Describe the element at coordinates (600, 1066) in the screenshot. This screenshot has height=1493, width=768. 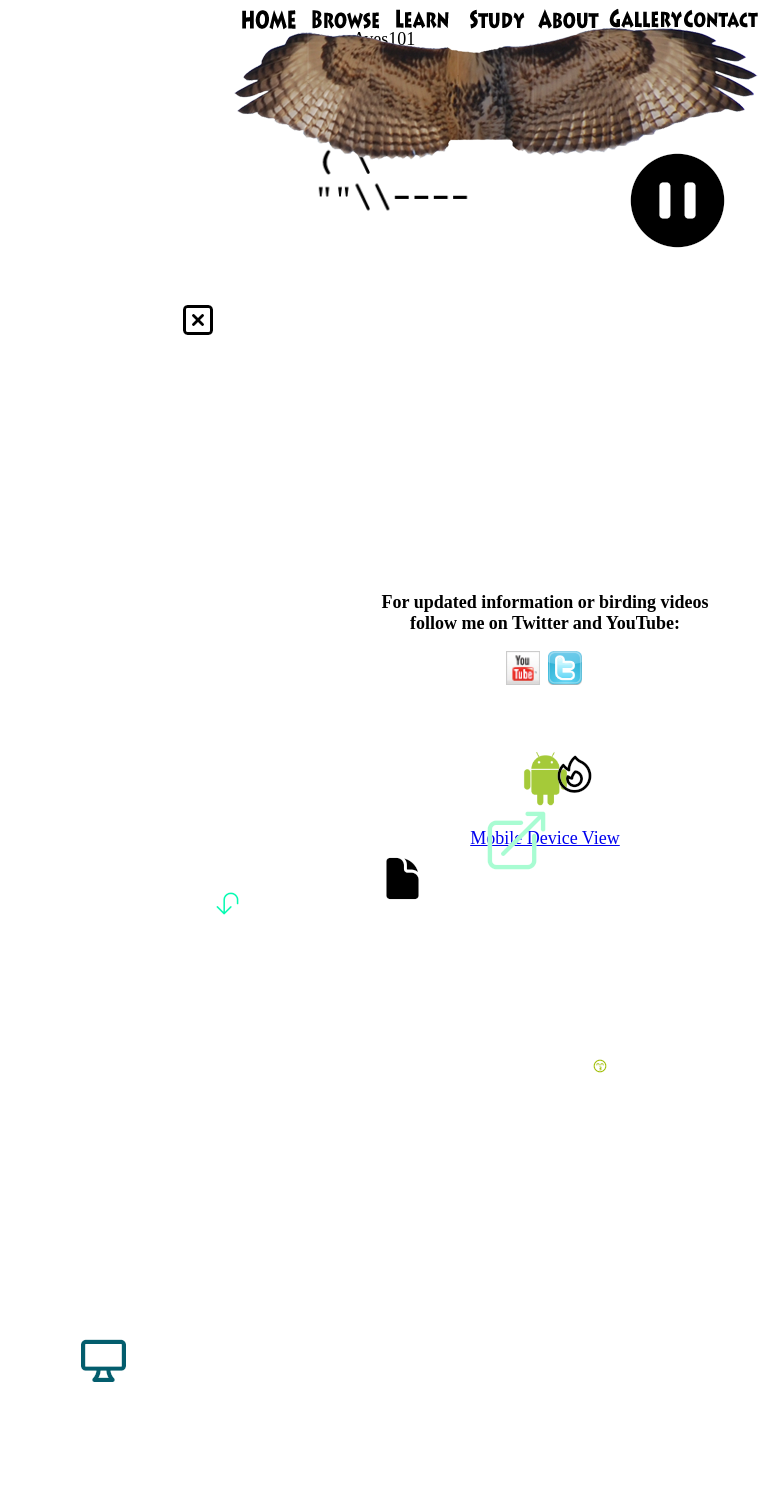
I see `send a kiss or affectionate reaction` at that location.